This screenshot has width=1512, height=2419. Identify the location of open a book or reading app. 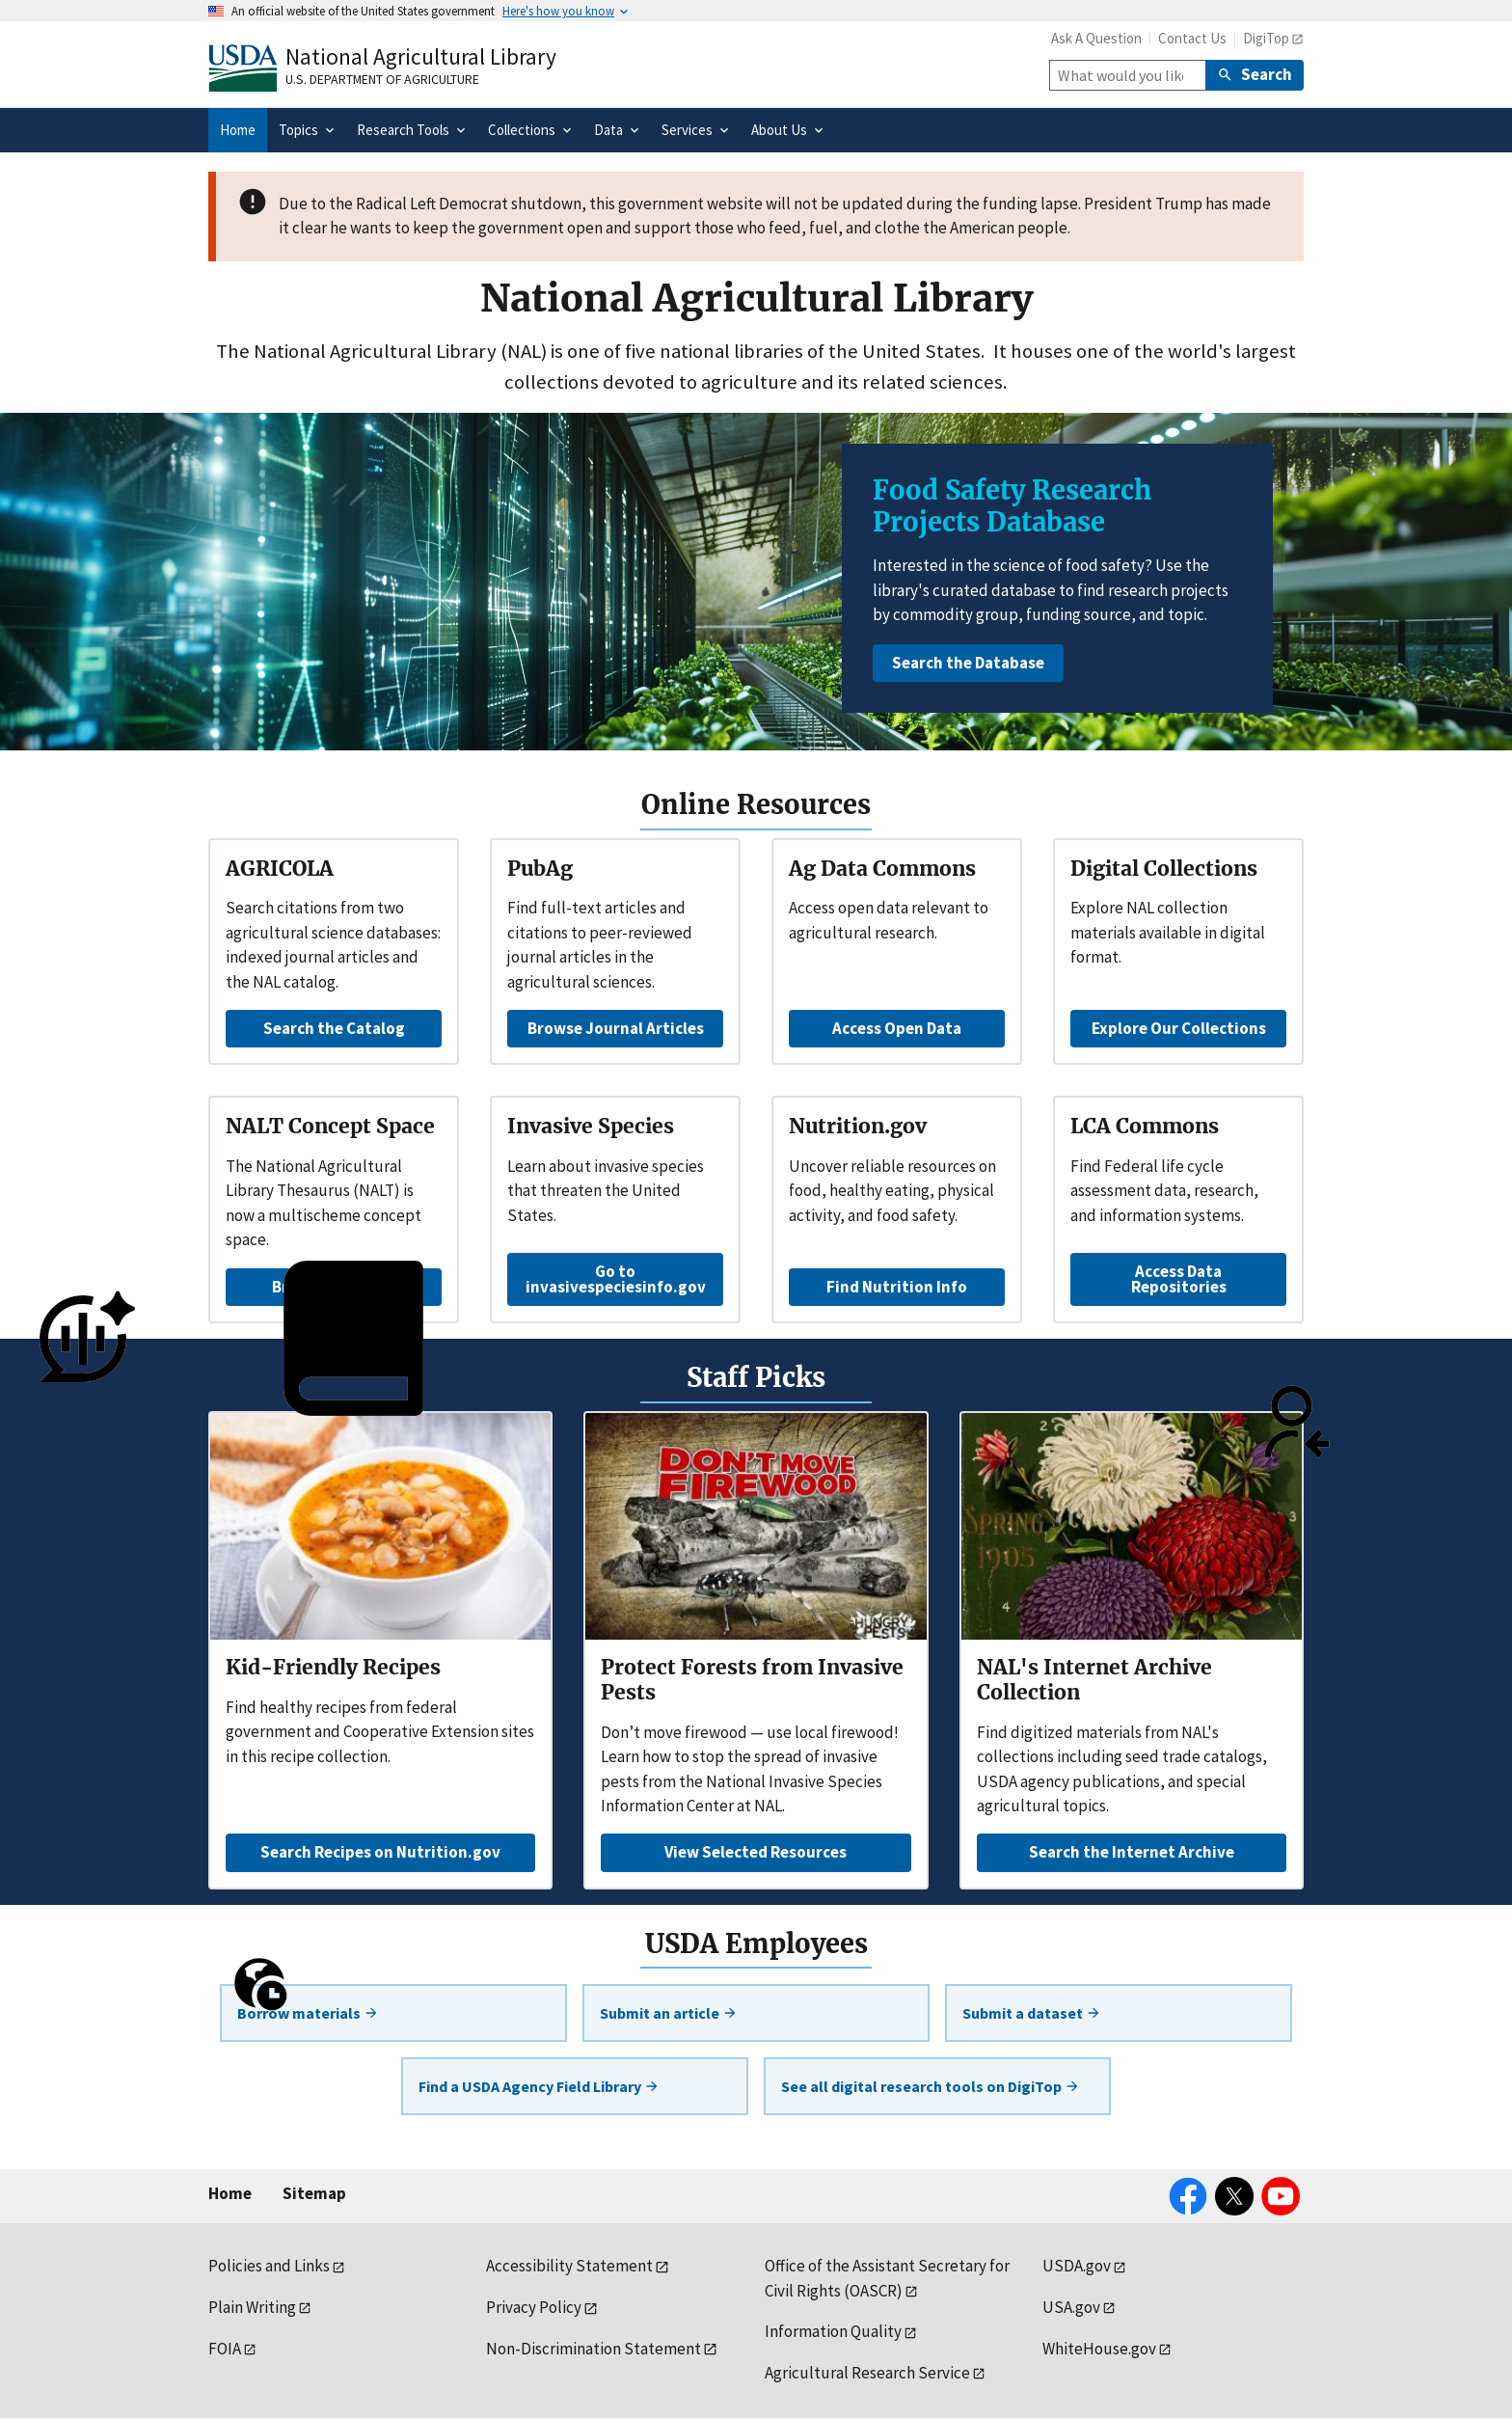
(353, 1338).